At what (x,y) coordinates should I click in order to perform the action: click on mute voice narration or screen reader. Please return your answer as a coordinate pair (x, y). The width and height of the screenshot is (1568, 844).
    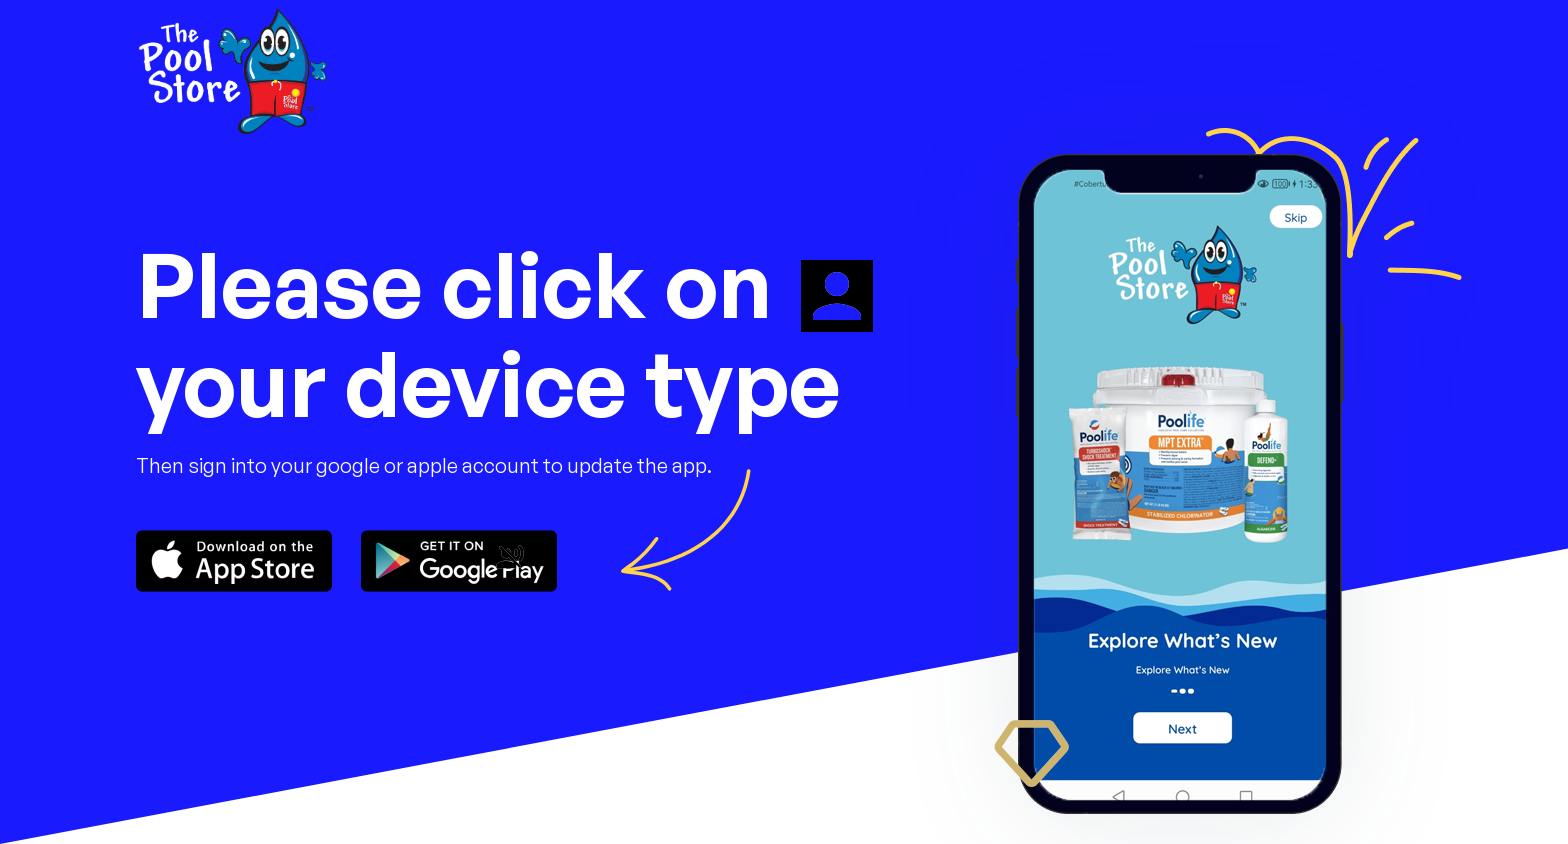
    Looking at the image, I should click on (510, 557).